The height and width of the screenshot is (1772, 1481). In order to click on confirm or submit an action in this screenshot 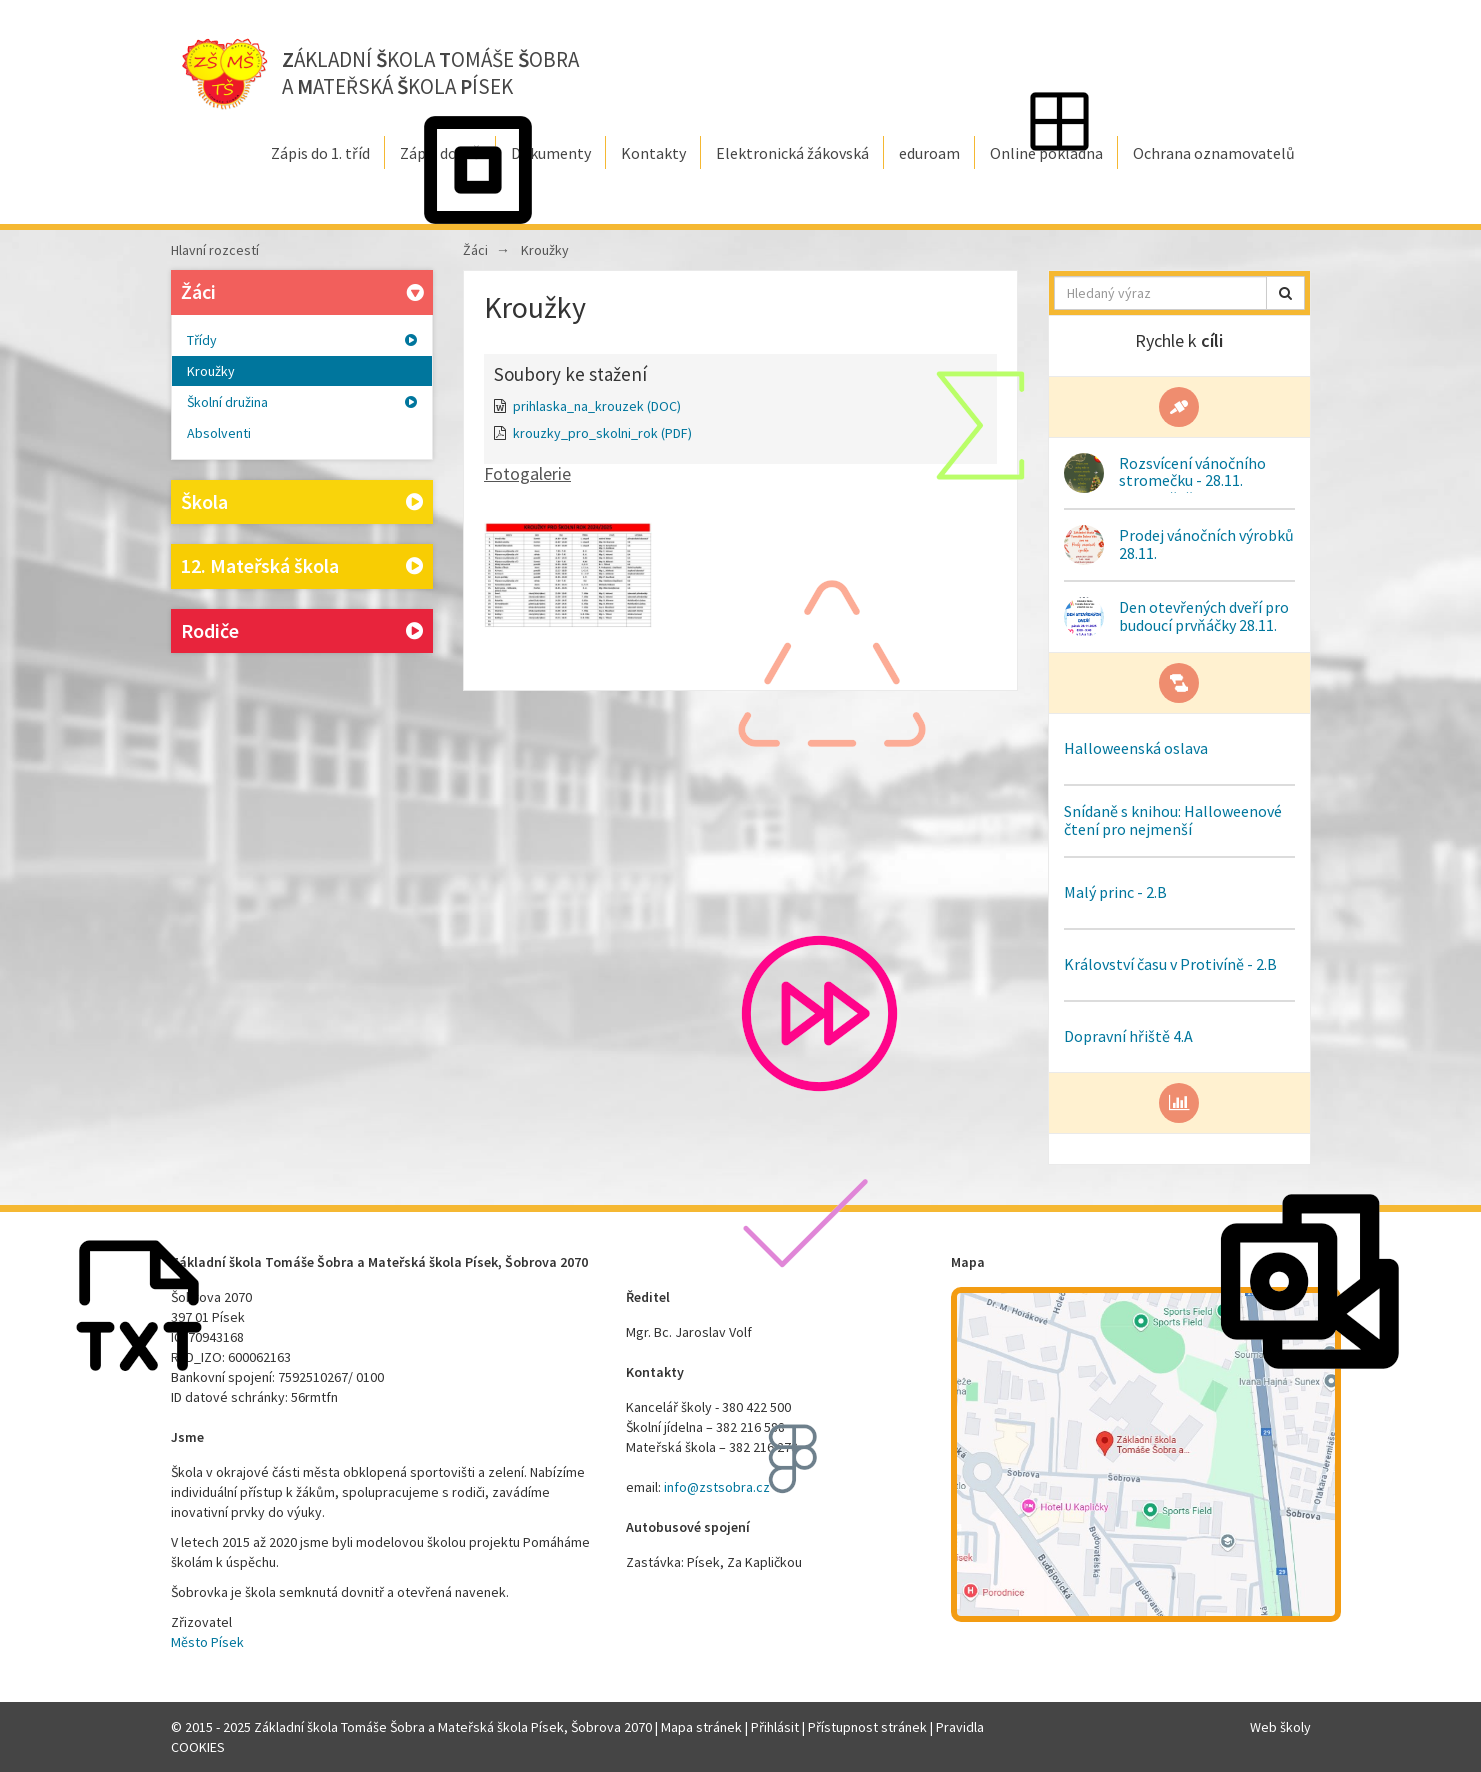, I will do `click(803, 1218)`.